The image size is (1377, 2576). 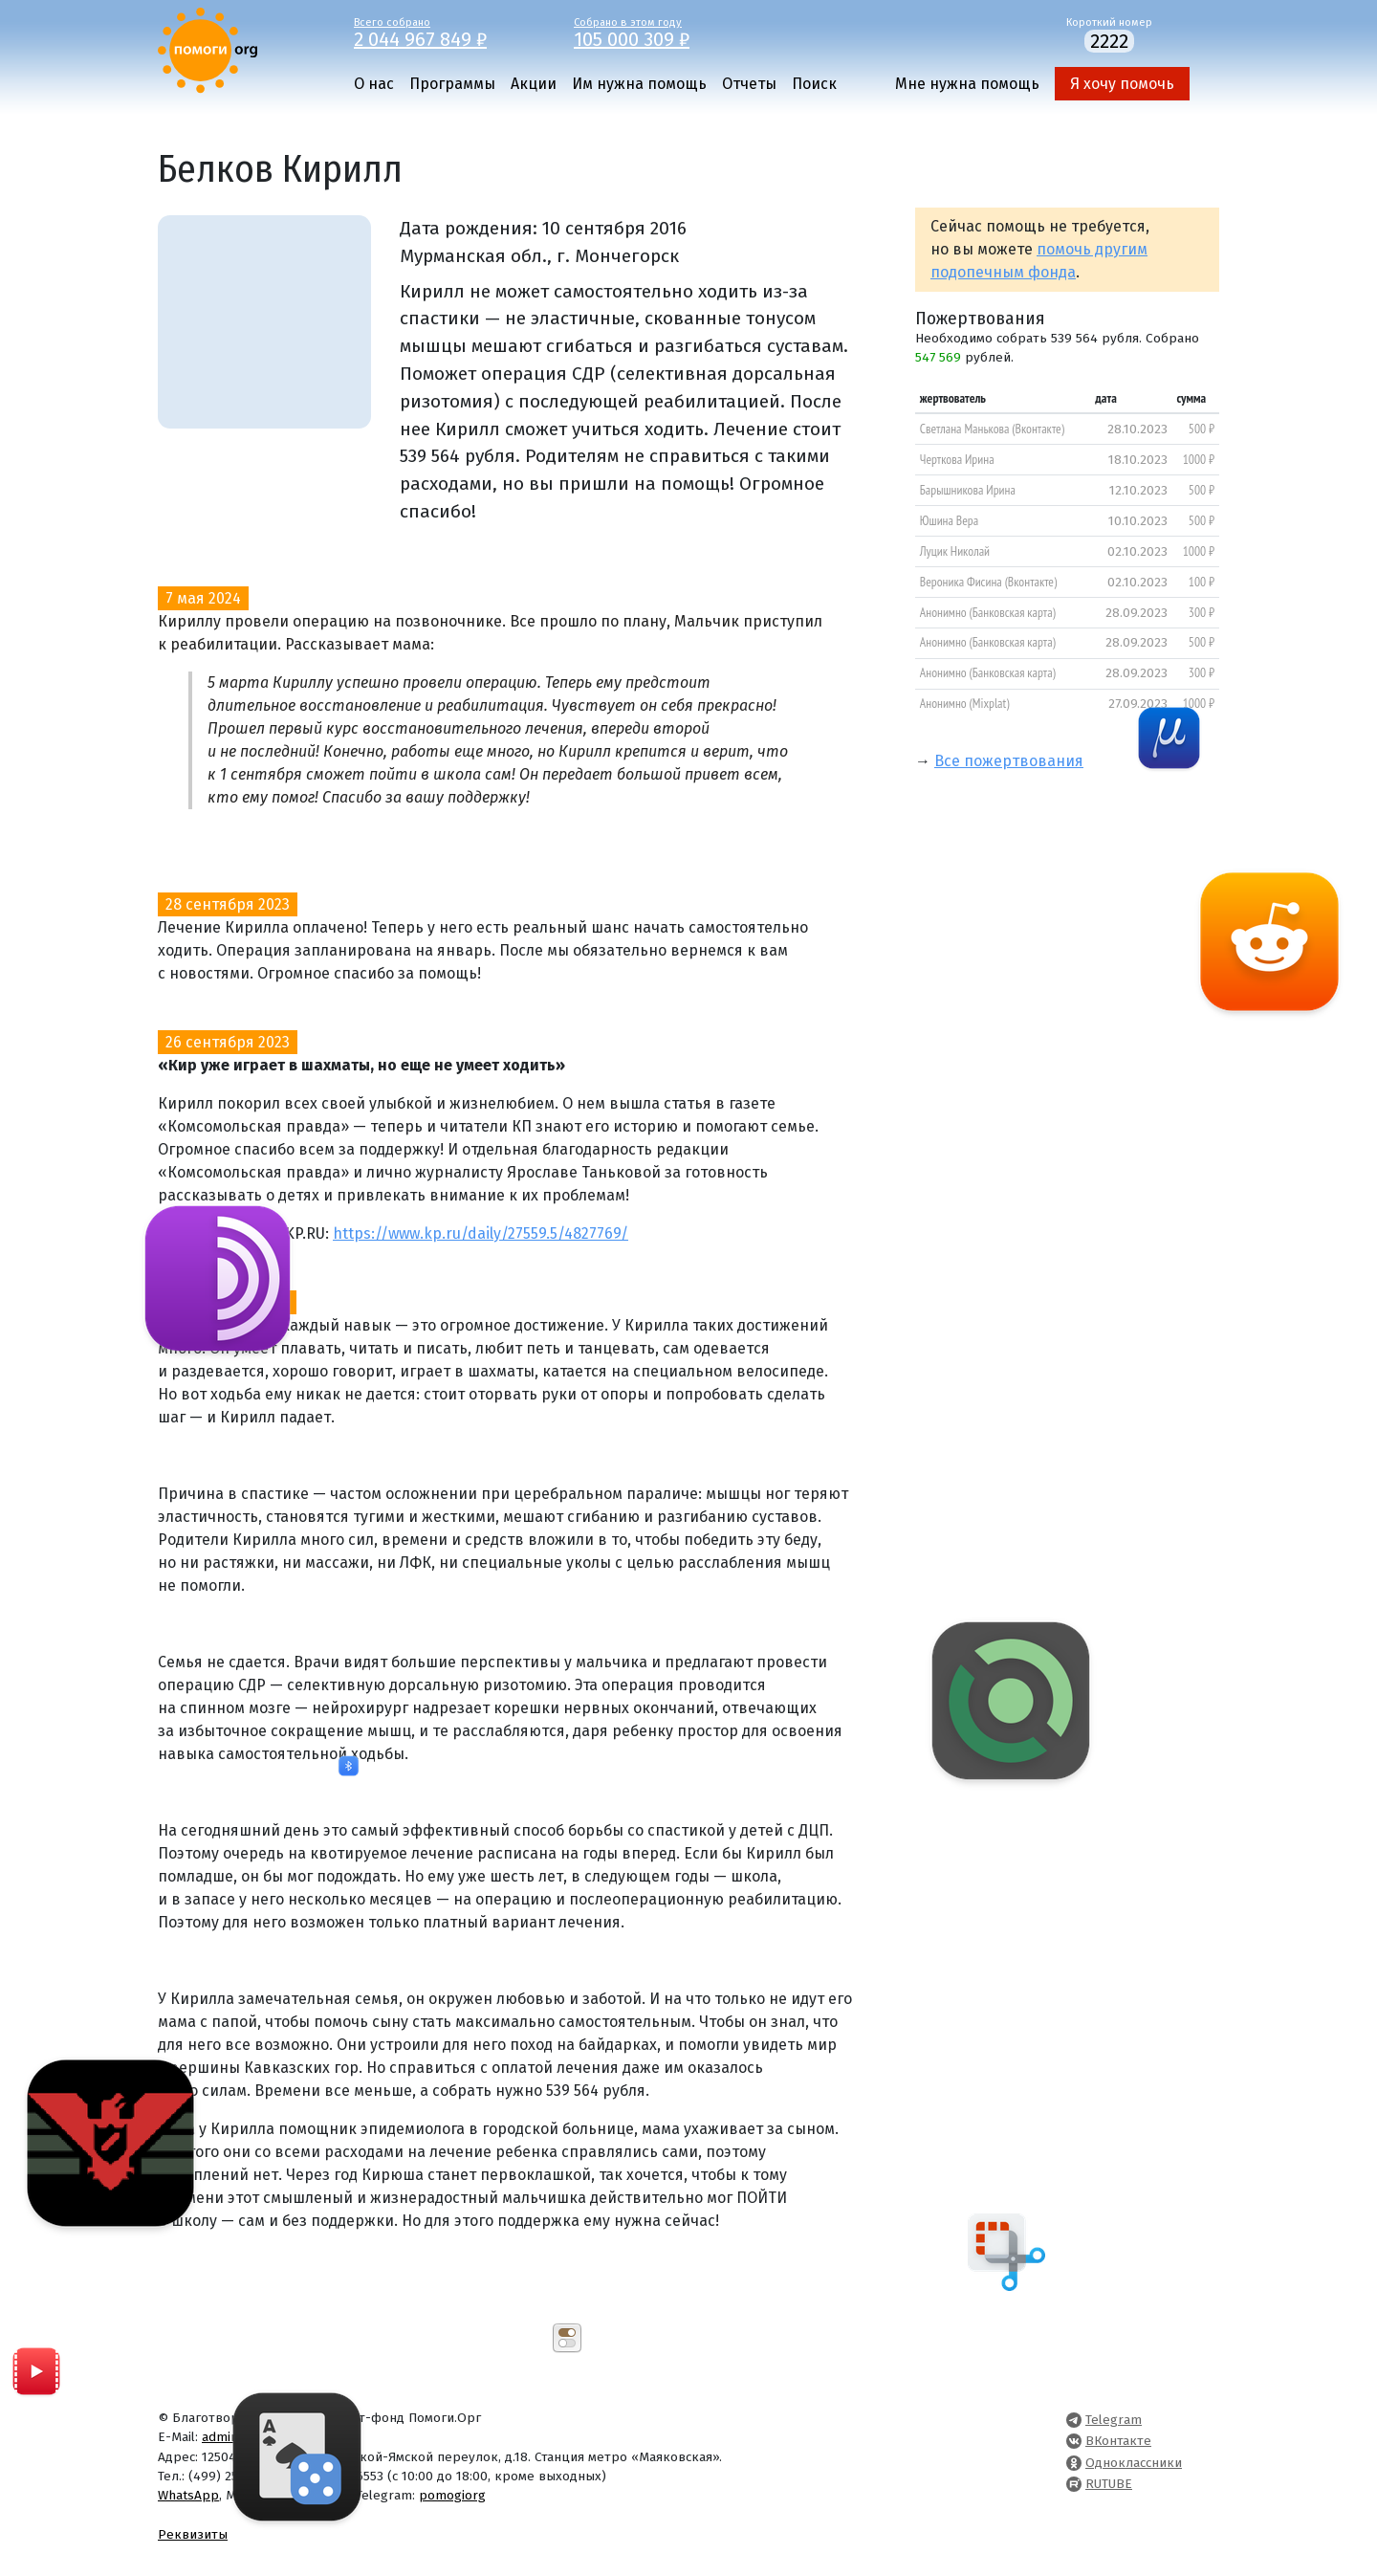 What do you see at coordinates (36, 2371) in the screenshot?
I see `open copypastegrab video downloader app` at bounding box center [36, 2371].